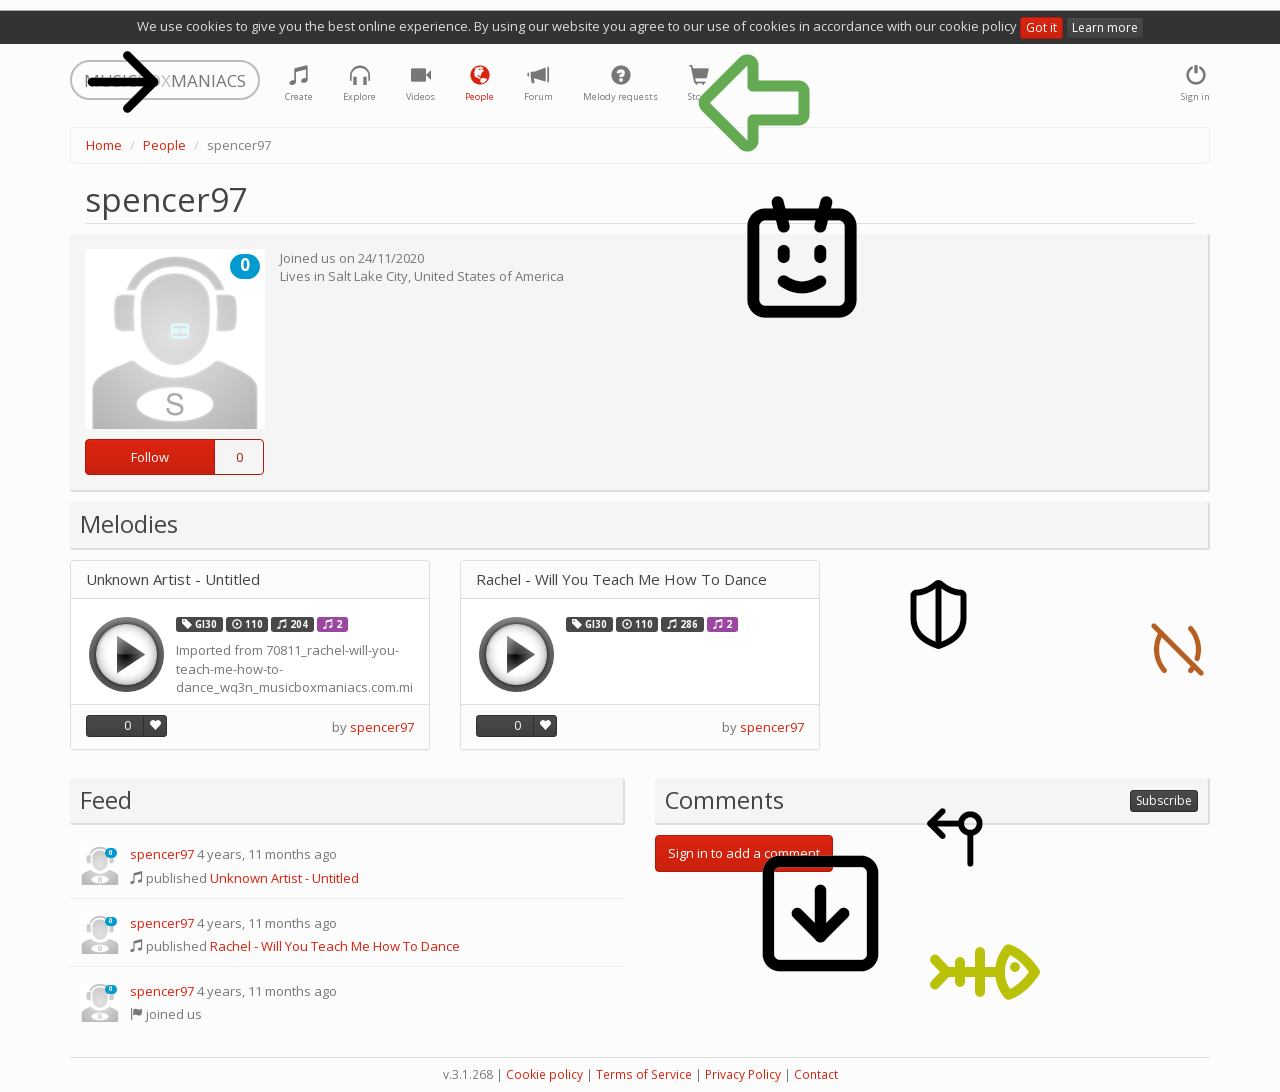 This screenshot has height=1092, width=1280. I want to click on navigate to the next item or screen, so click(123, 82).